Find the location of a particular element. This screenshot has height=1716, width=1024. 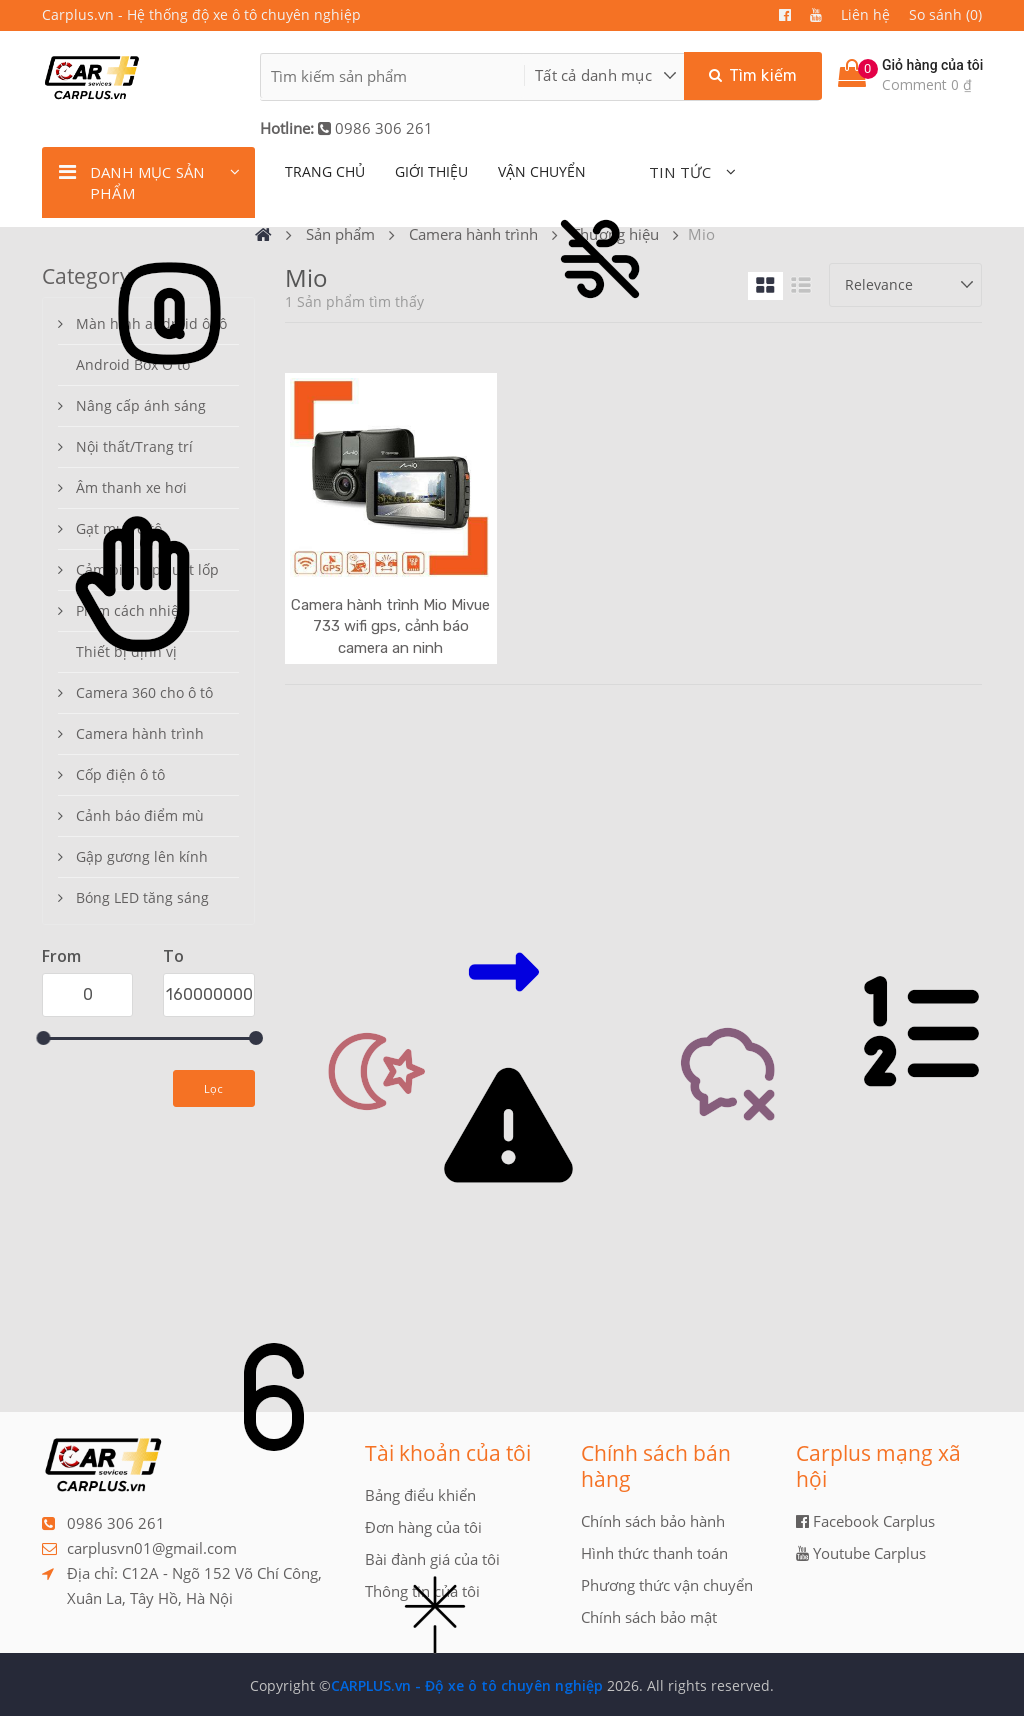

link to linktree profile is located at coordinates (435, 1615).